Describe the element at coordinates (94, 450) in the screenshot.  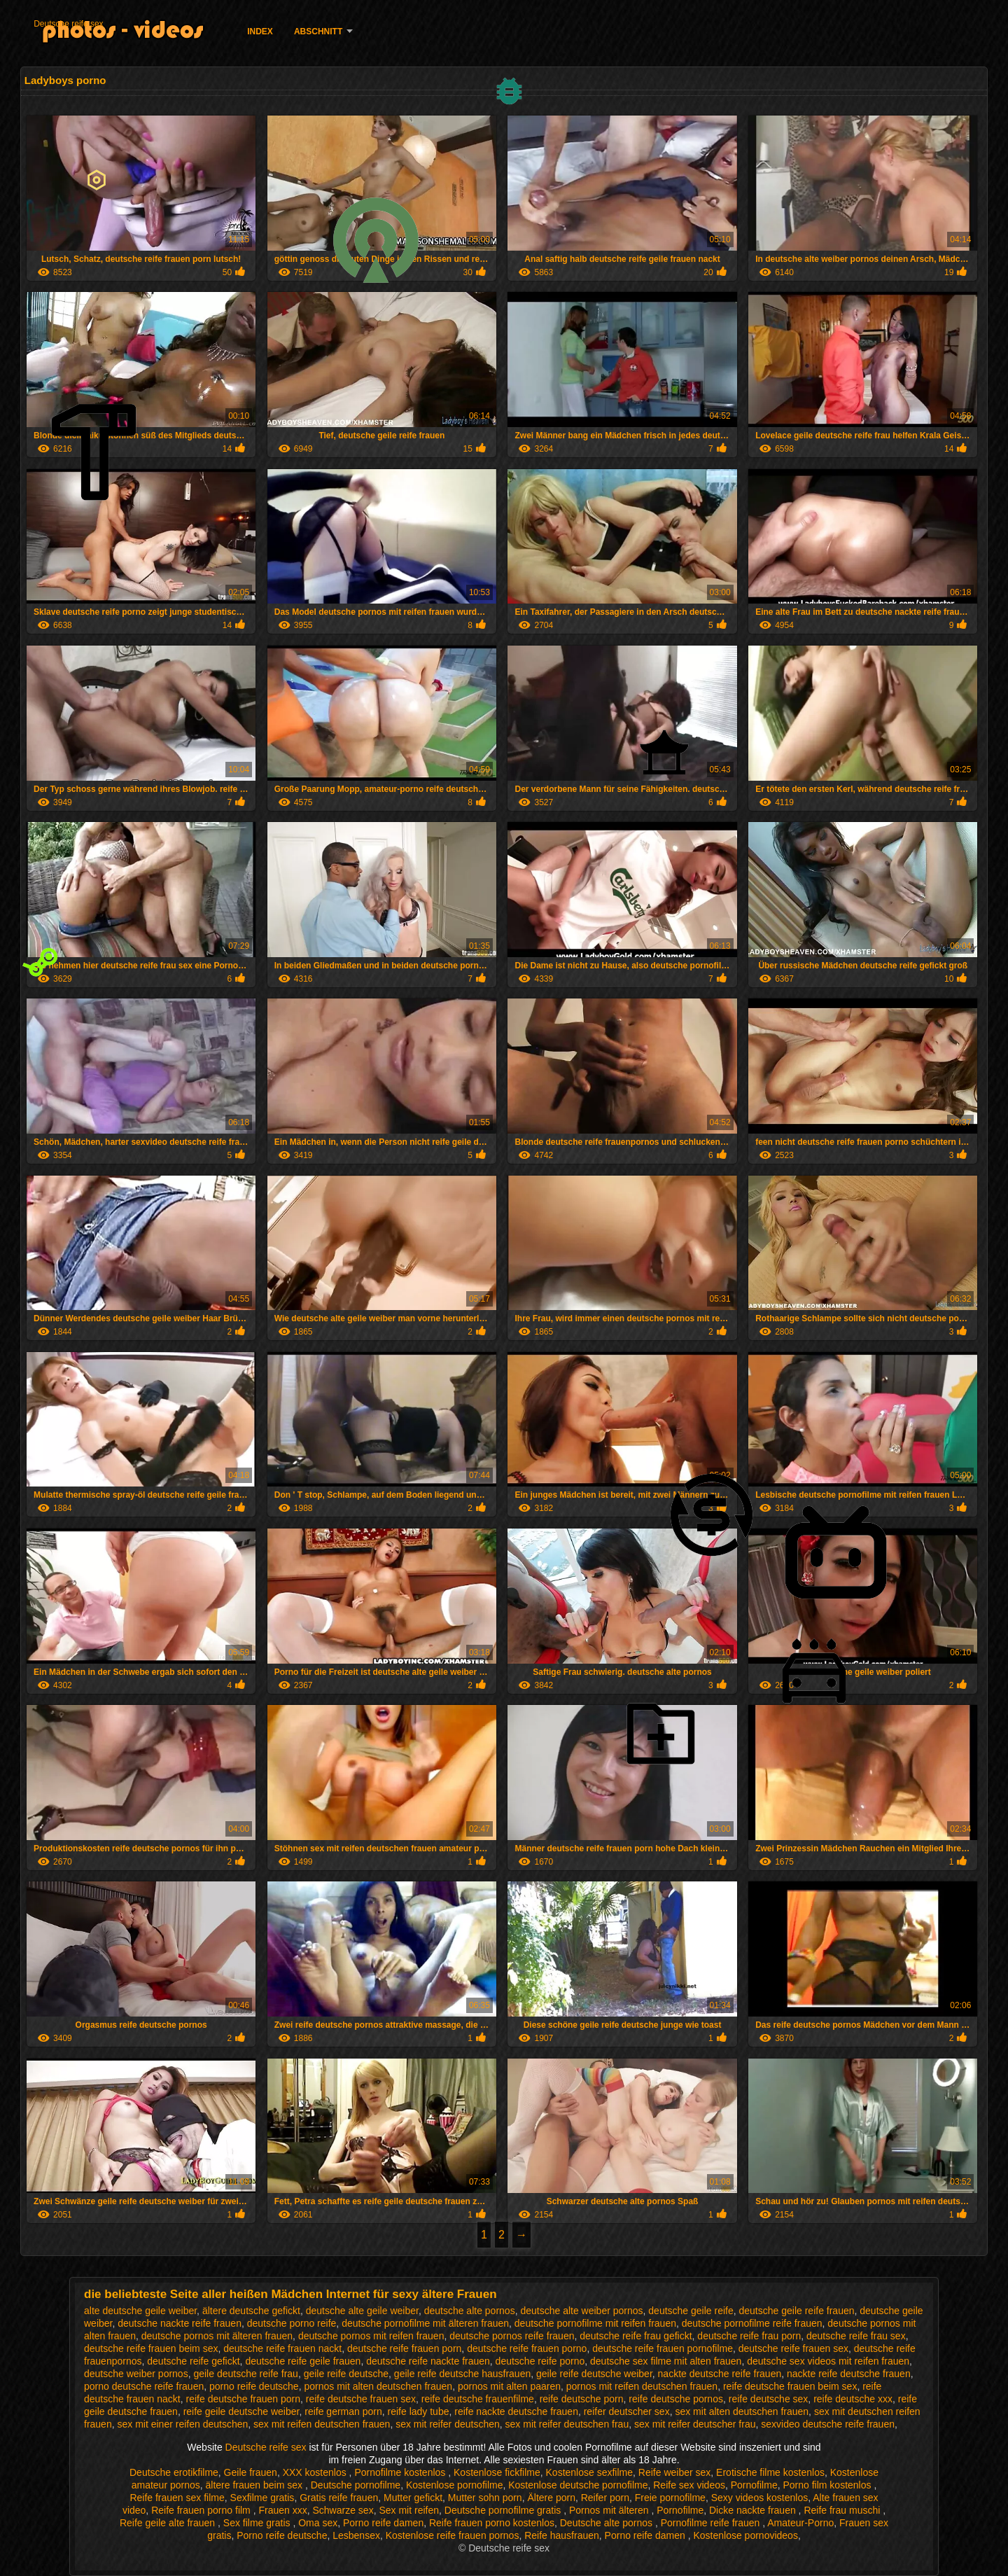
I see `access design or building tools` at that location.